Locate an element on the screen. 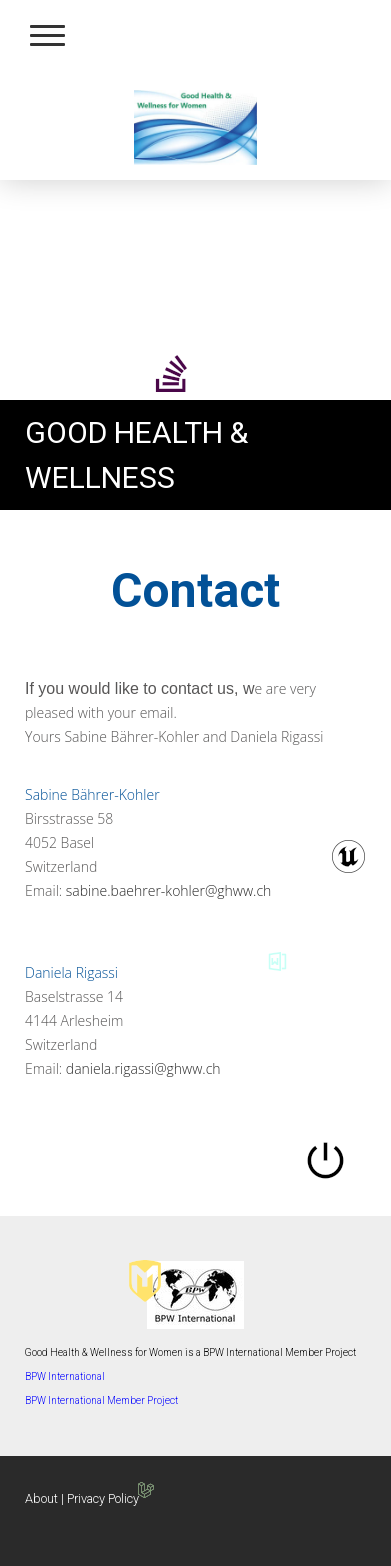  unreal engine logo is located at coordinates (348, 856).